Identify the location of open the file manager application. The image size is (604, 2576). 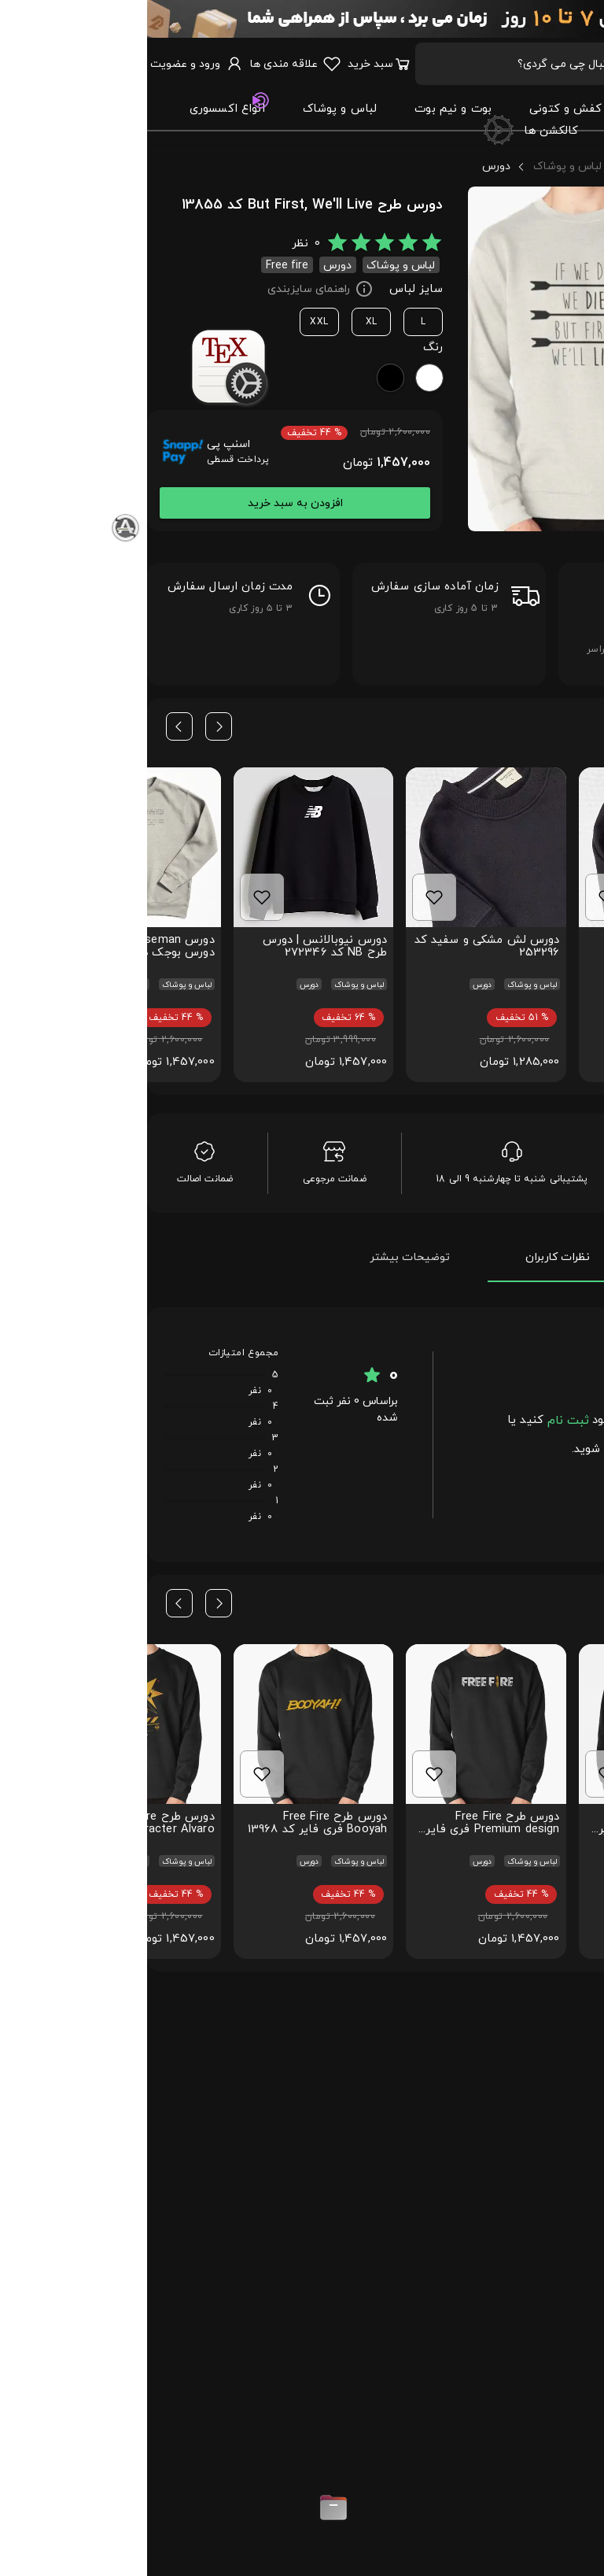
(333, 2508).